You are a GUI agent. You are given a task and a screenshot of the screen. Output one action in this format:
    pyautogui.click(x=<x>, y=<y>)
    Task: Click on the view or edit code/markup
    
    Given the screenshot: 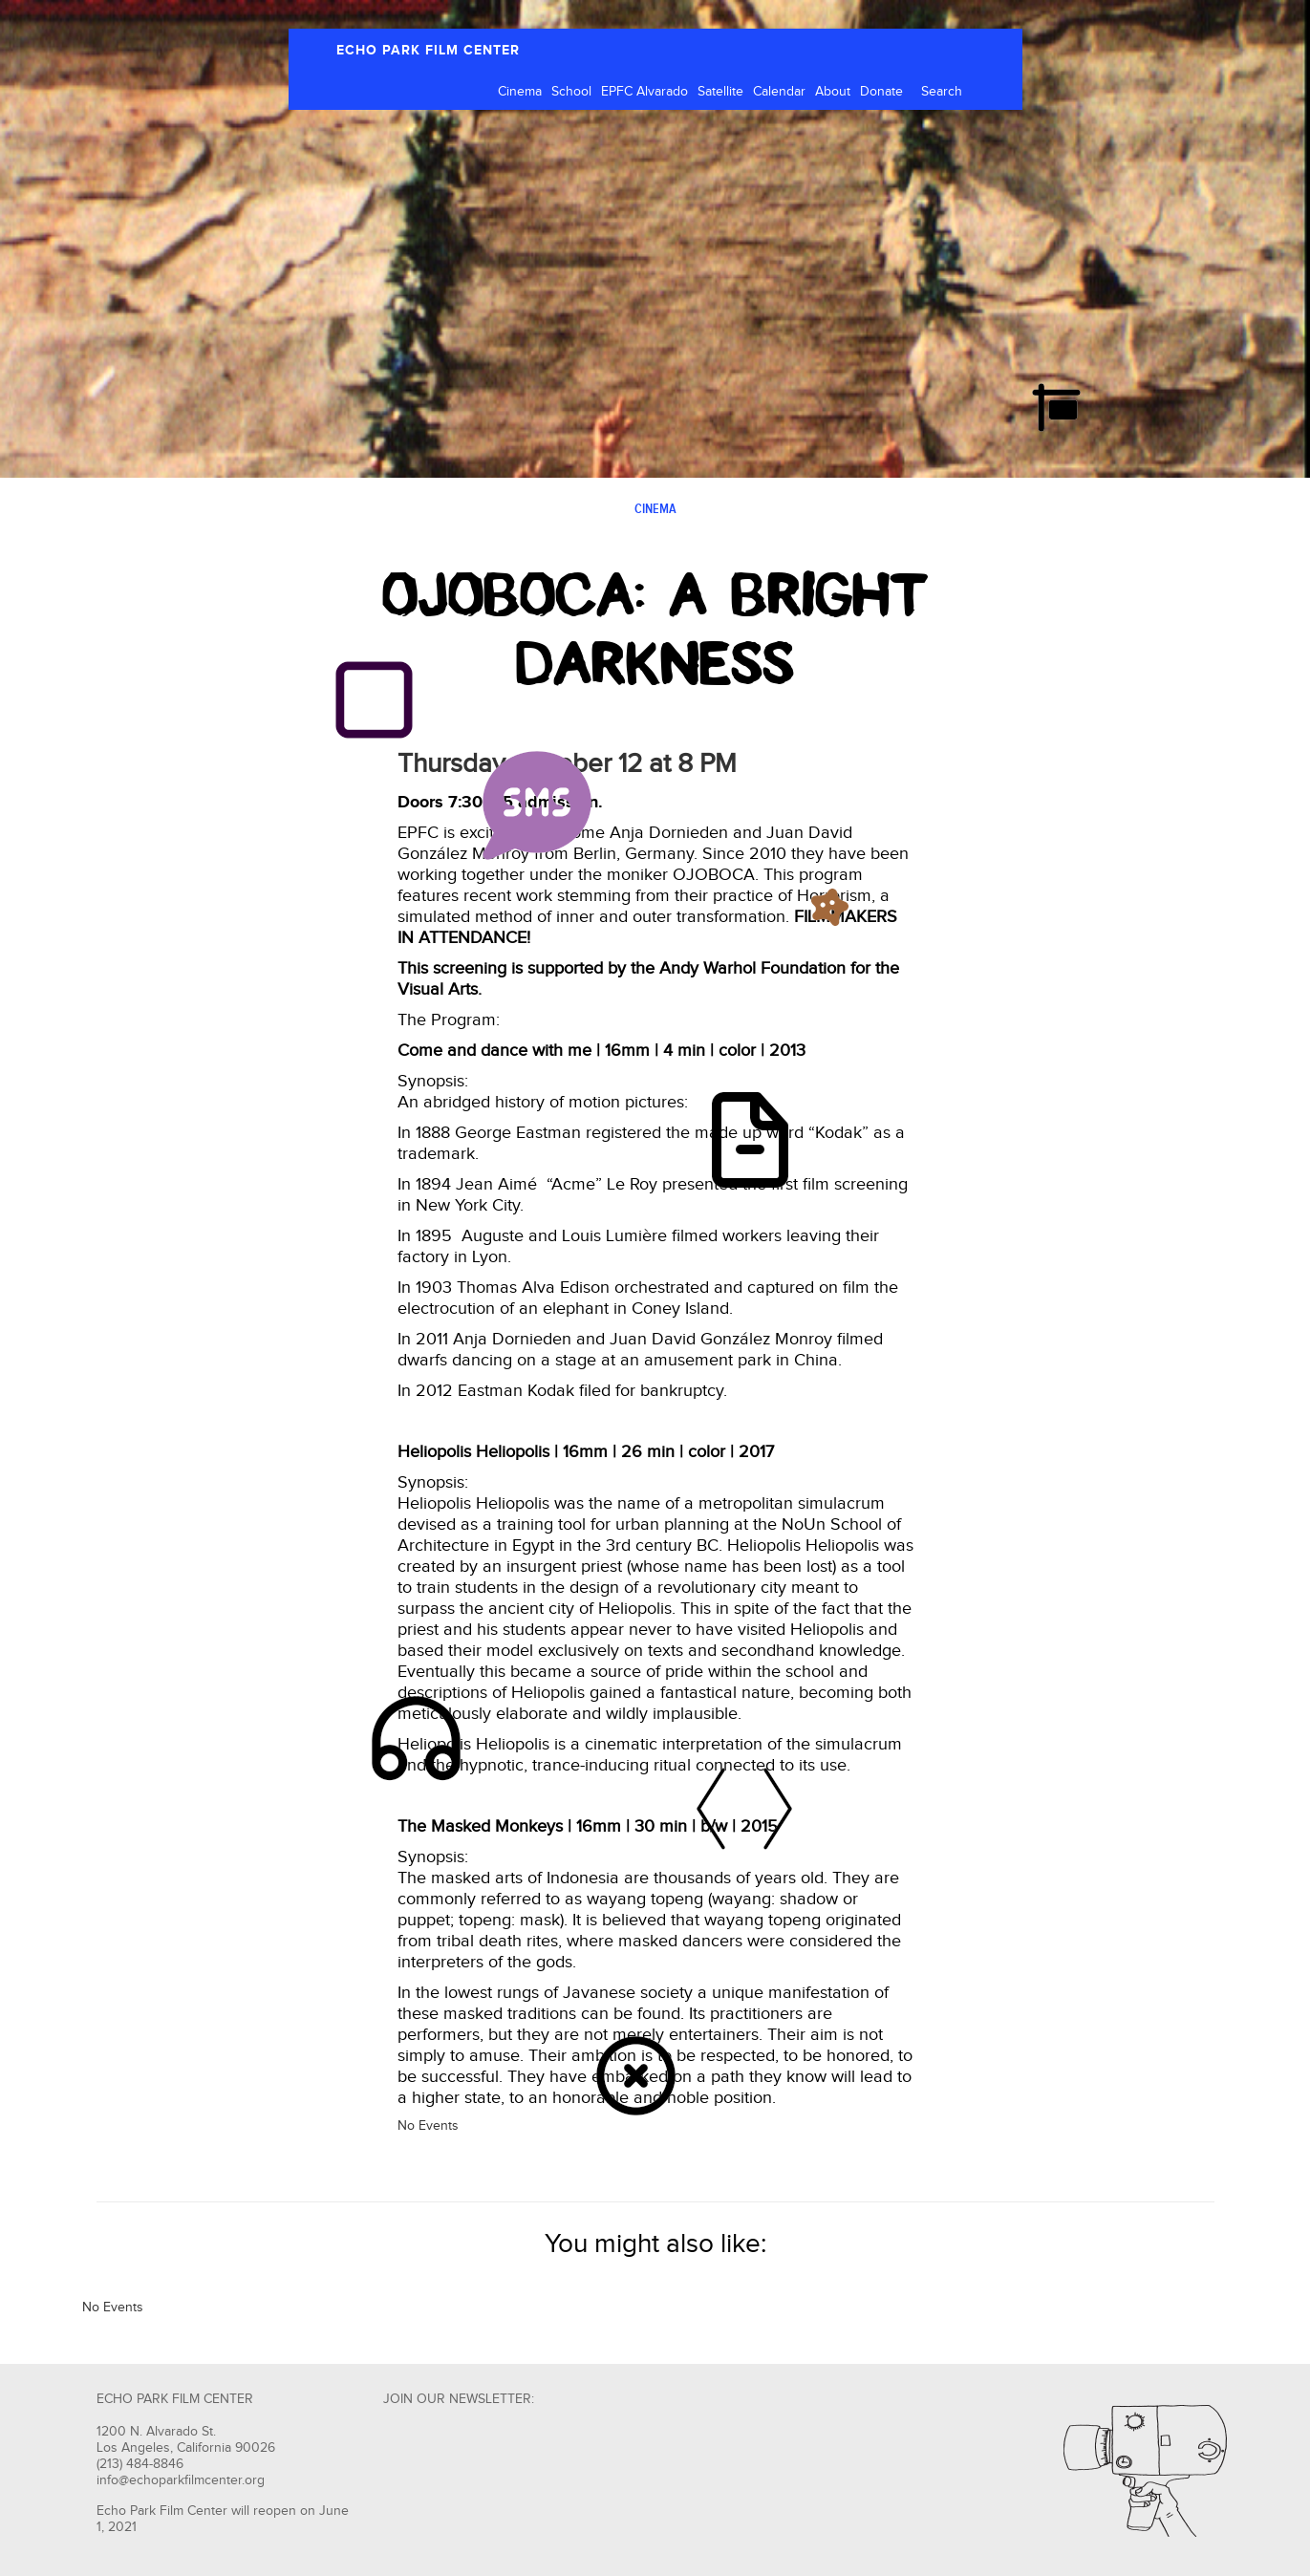 What is the action you would take?
    pyautogui.click(x=744, y=1809)
    